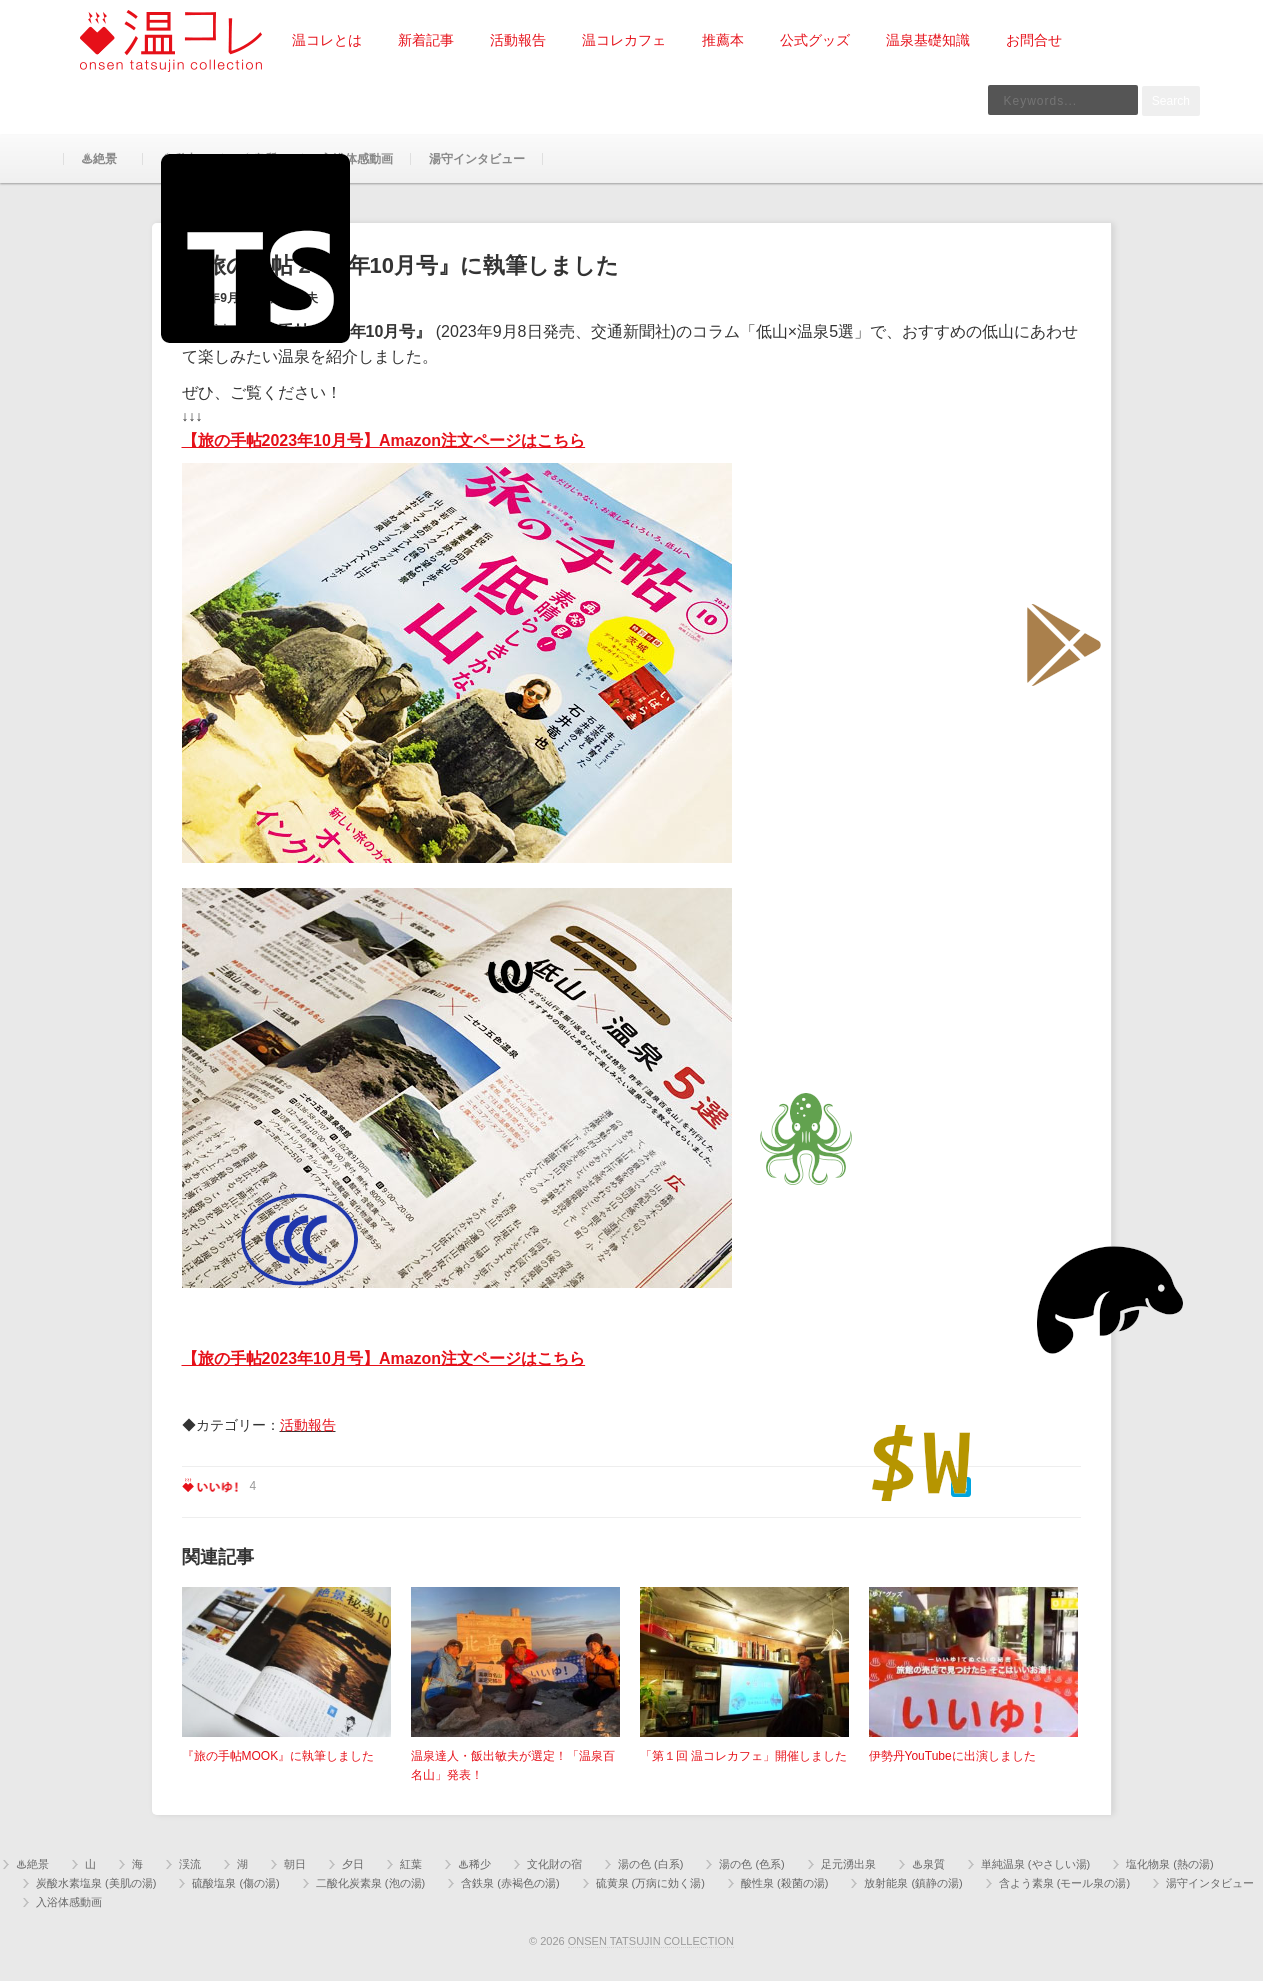 Image resolution: width=1263 pixels, height=1981 pixels. I want to click on open wezterm terminal application, so click(921, 1463).